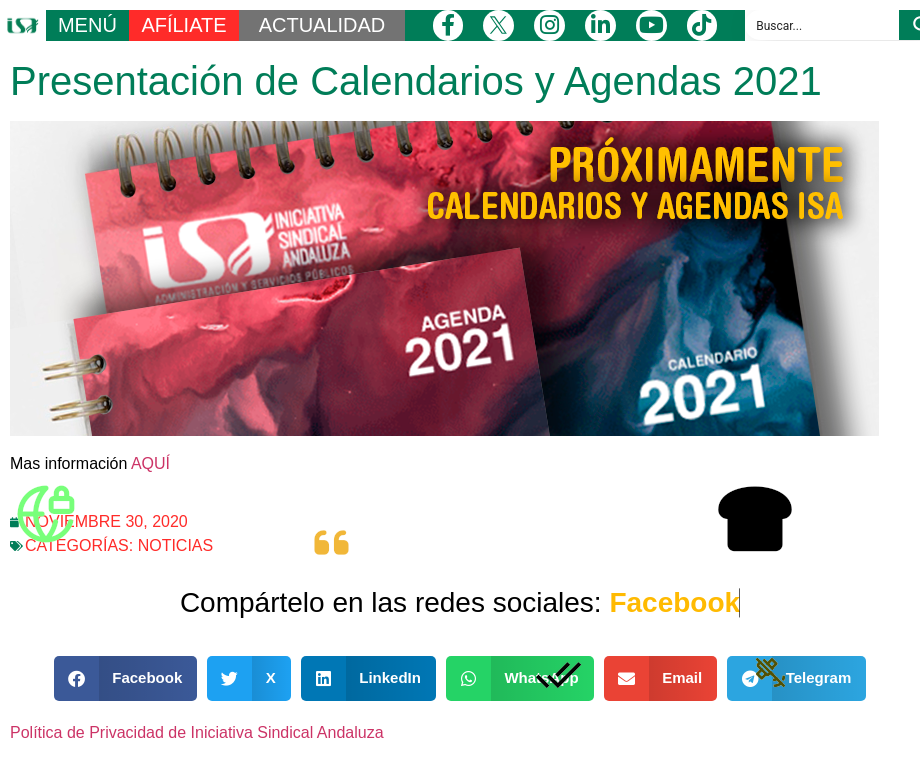 The width and height of the screenshot is (920, 769). Describe the element at coordinates (770, 672) in the screenshot. I see `satellite connection unavailable` at that location.